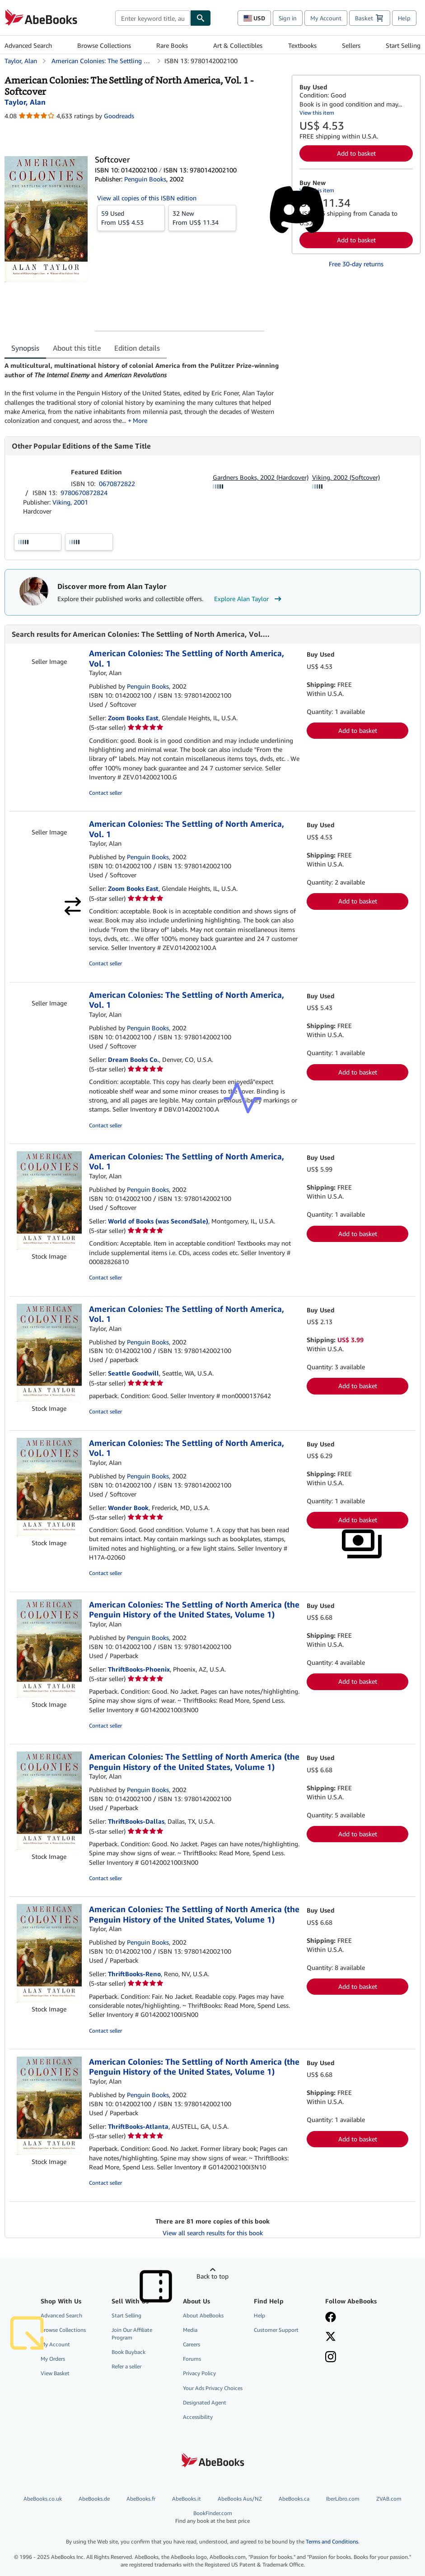 The height and width of the screenshot is (2576, 425). What do you see at coordinates (156, 2286) in the screenshot?
I see `toggle optional right sidebar panel` at bounding box center [156, 2286].